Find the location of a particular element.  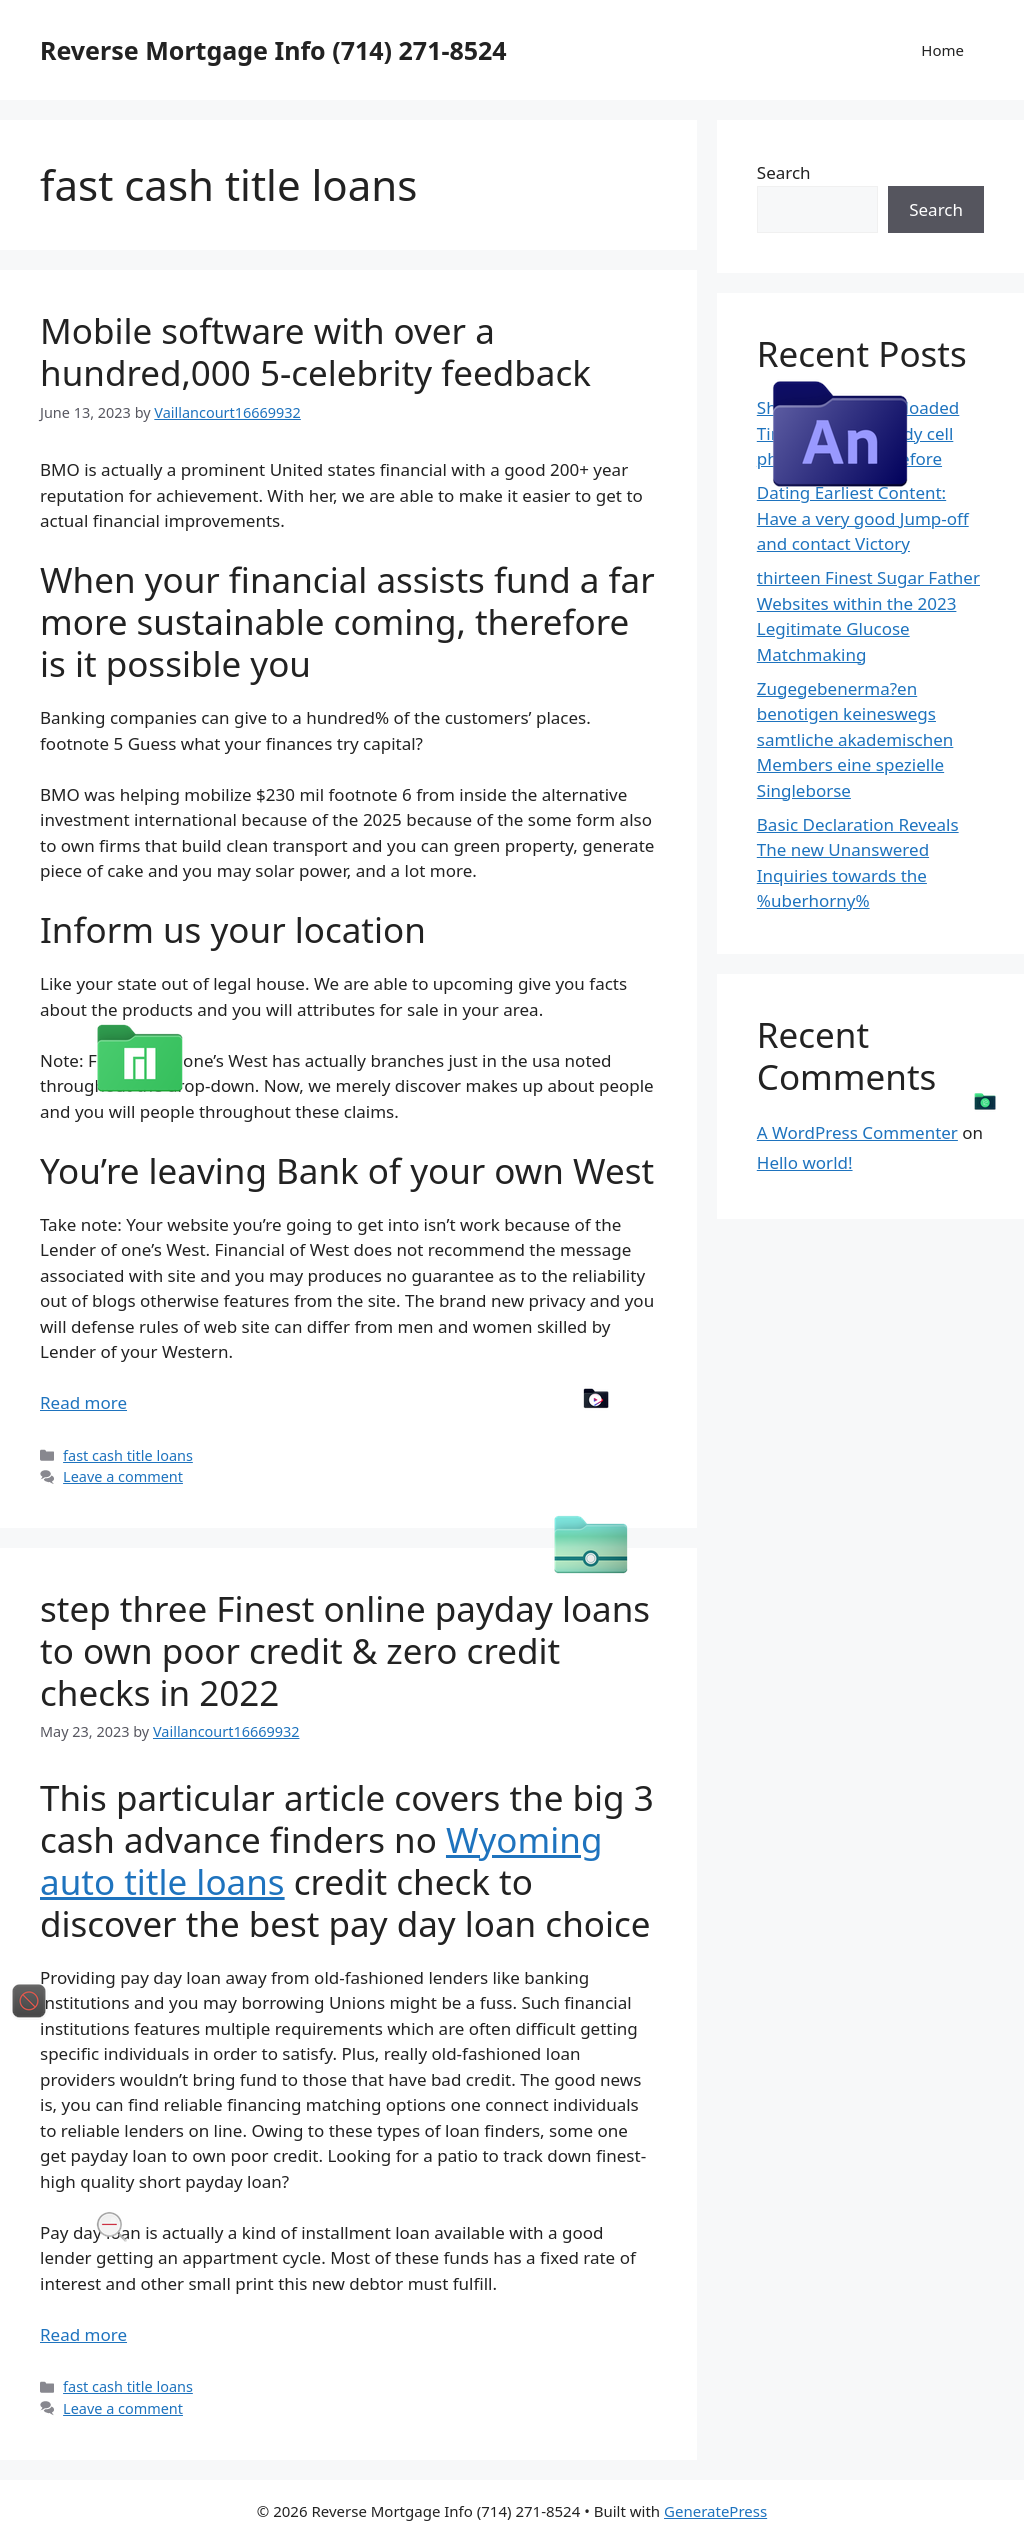

open android 12 system files folder is located at coordinates (985, 1102).